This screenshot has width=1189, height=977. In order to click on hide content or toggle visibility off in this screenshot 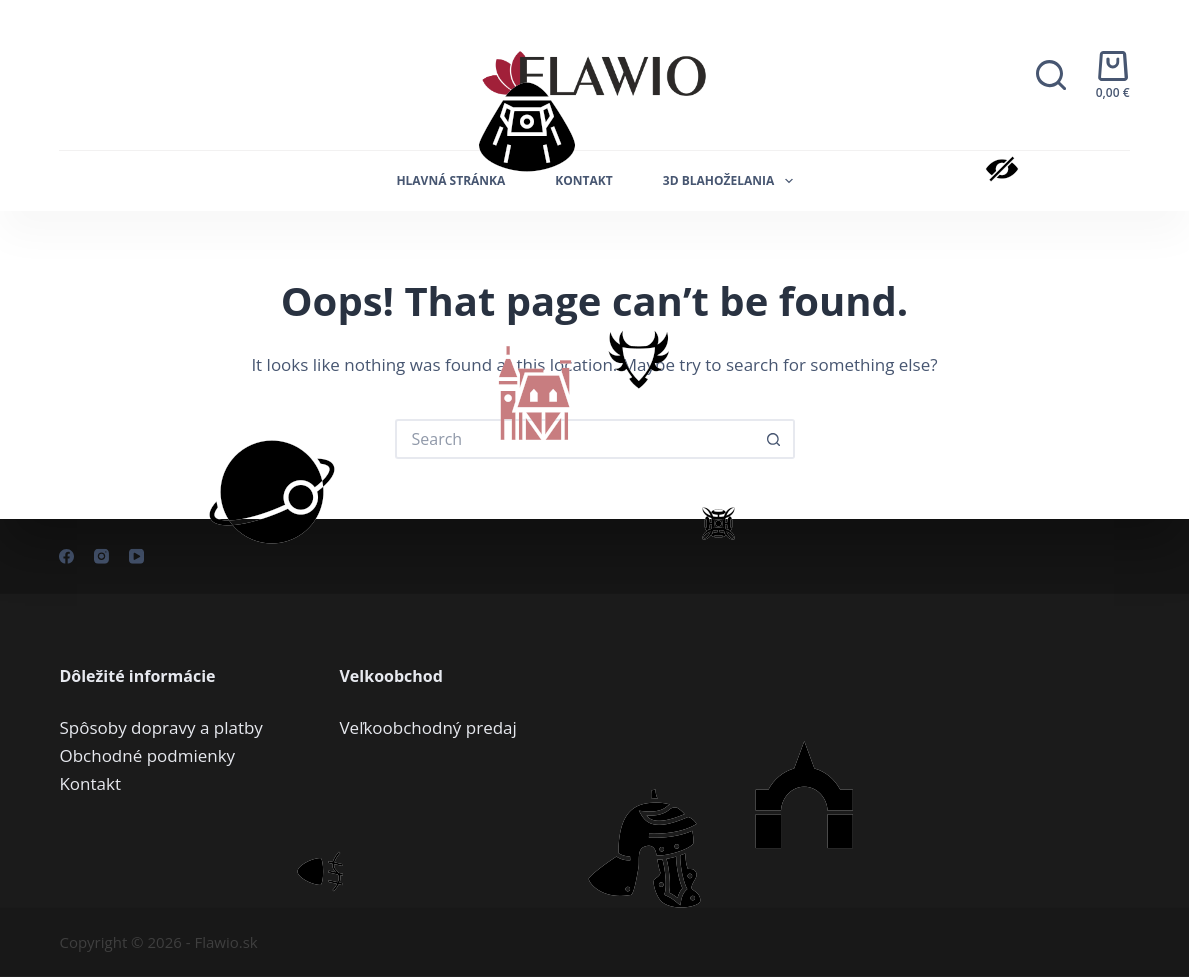, I will do `click(1002, 169)`.